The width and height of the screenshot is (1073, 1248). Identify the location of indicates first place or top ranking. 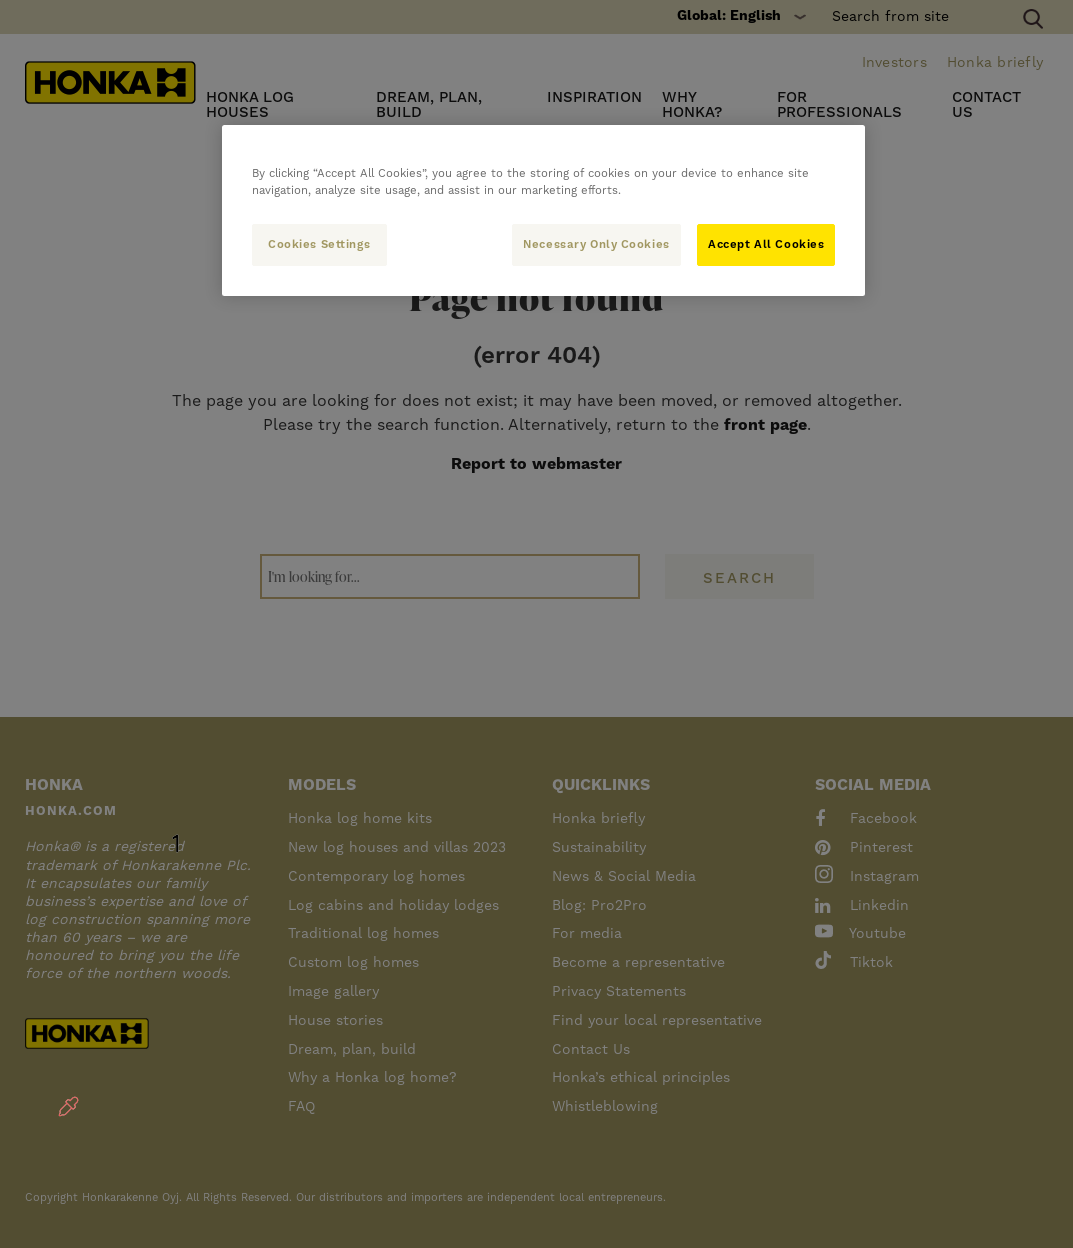
(176, 843).